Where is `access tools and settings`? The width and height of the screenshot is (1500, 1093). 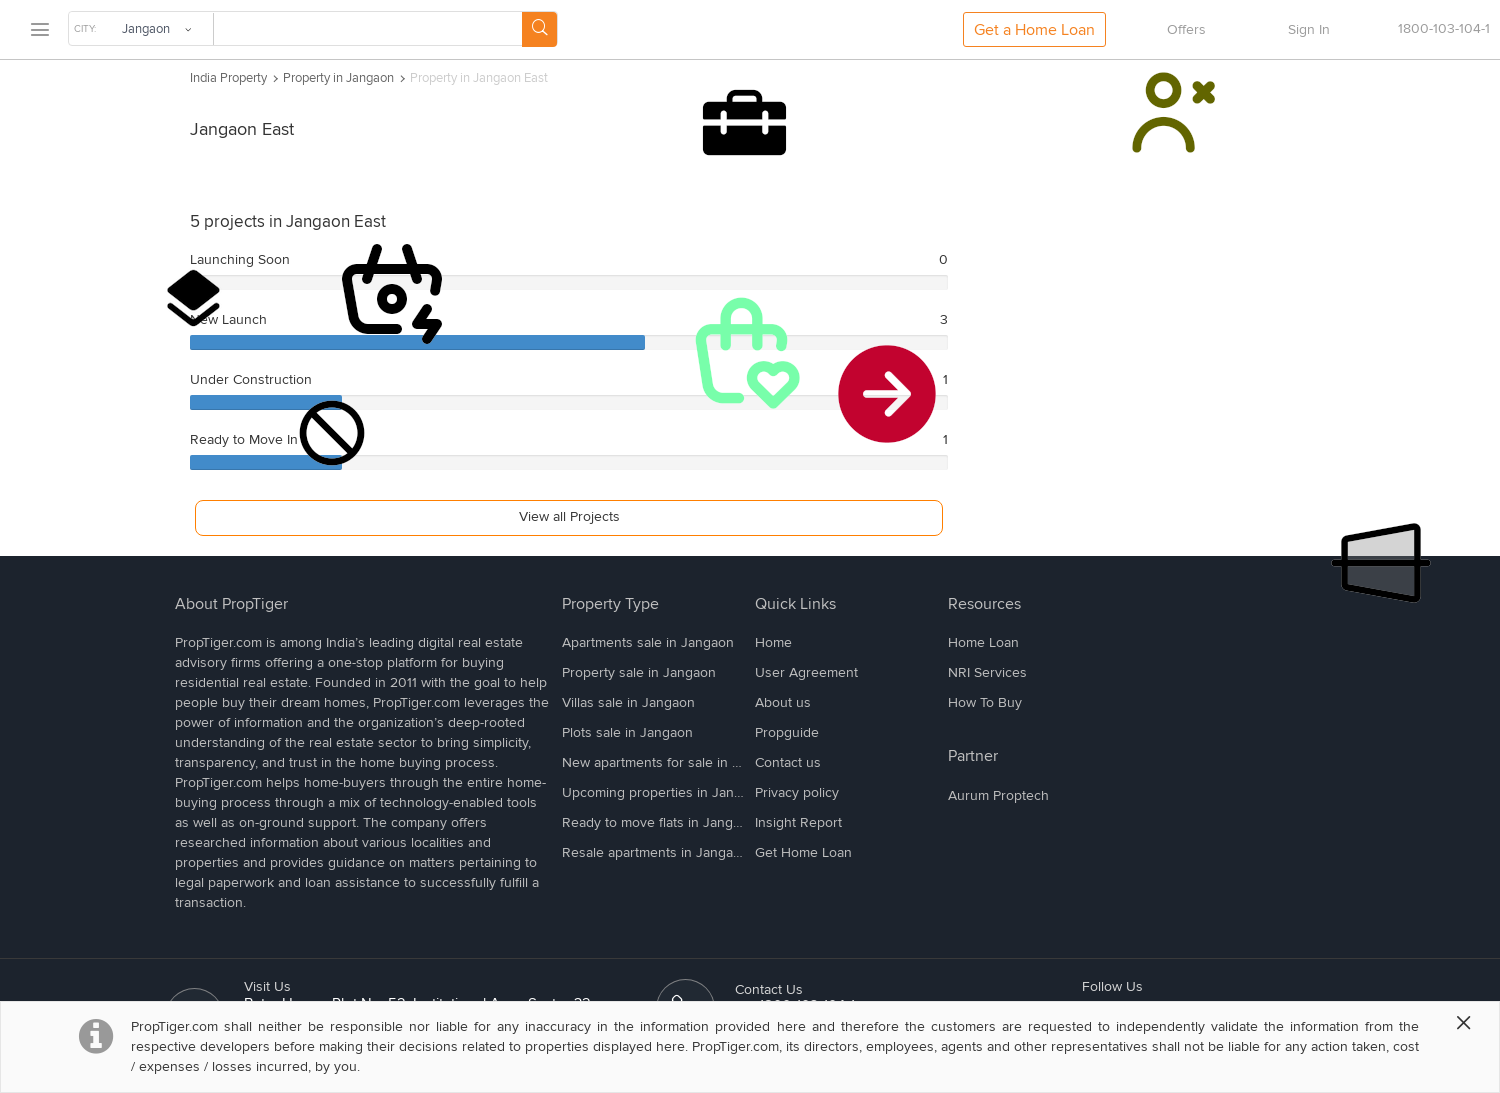
access tools and settings is located at coordinates (744, 125).